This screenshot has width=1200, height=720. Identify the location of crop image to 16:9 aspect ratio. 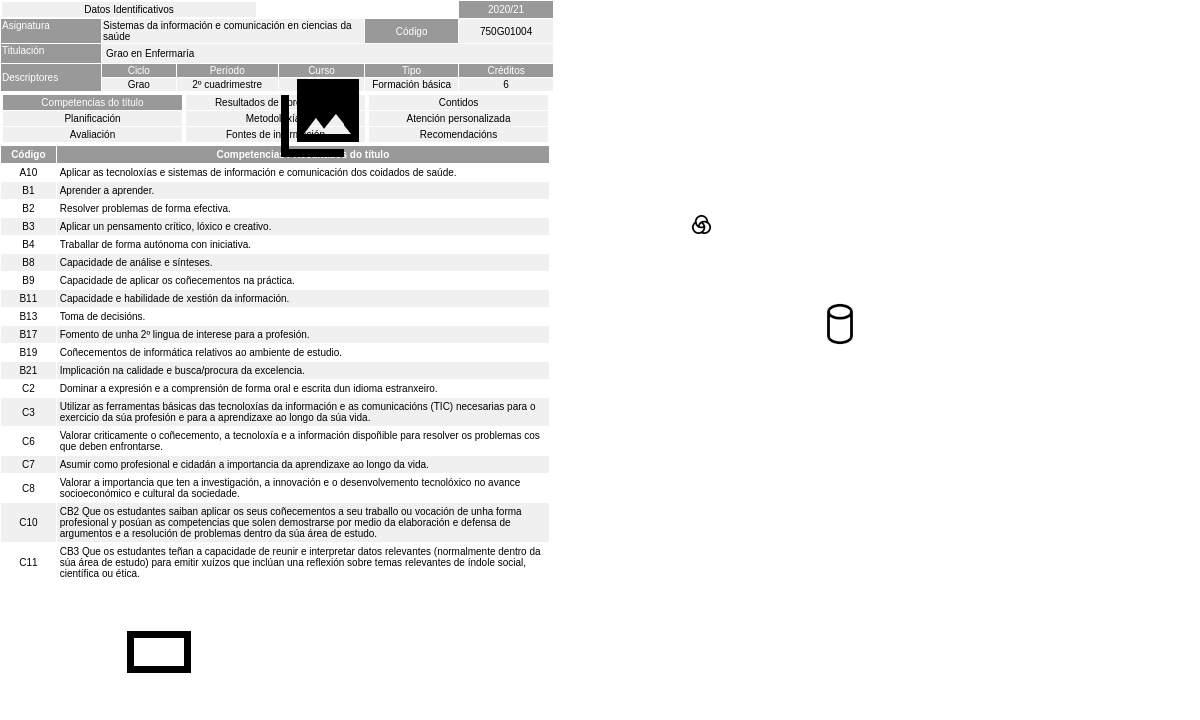
(159, 652).